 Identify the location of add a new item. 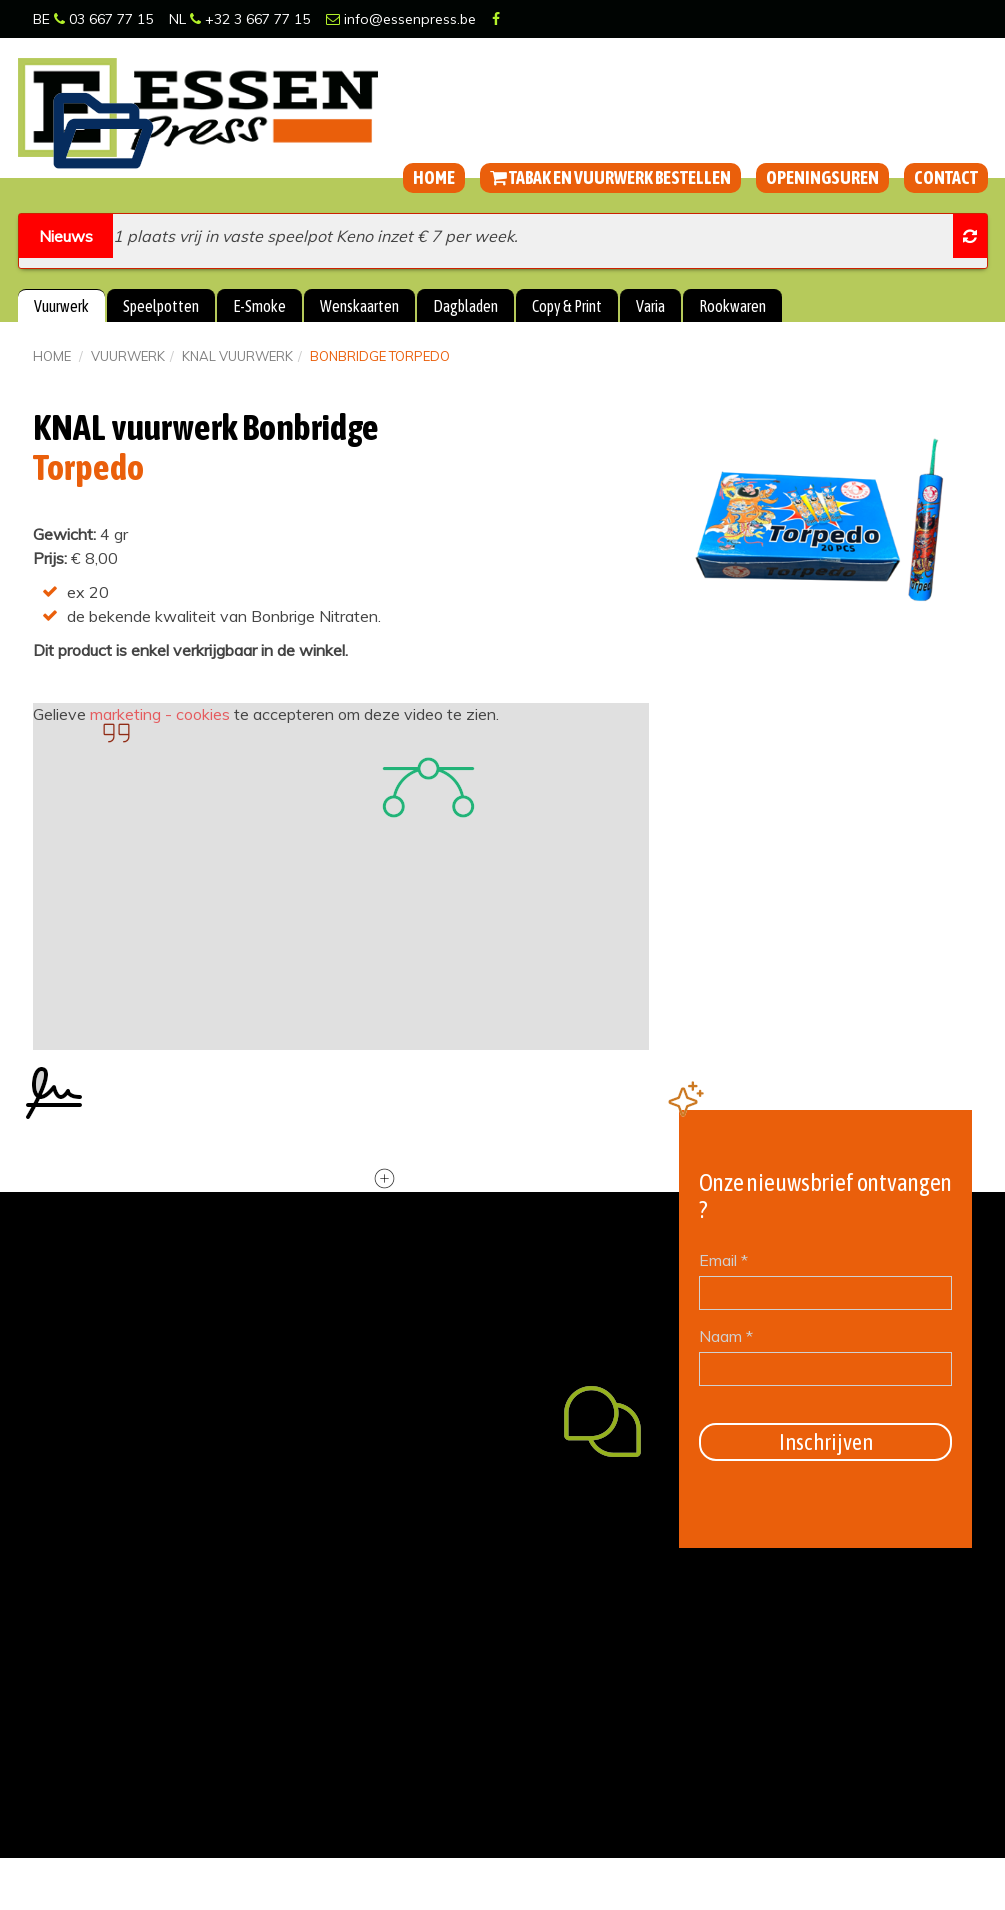
(384, 1178).